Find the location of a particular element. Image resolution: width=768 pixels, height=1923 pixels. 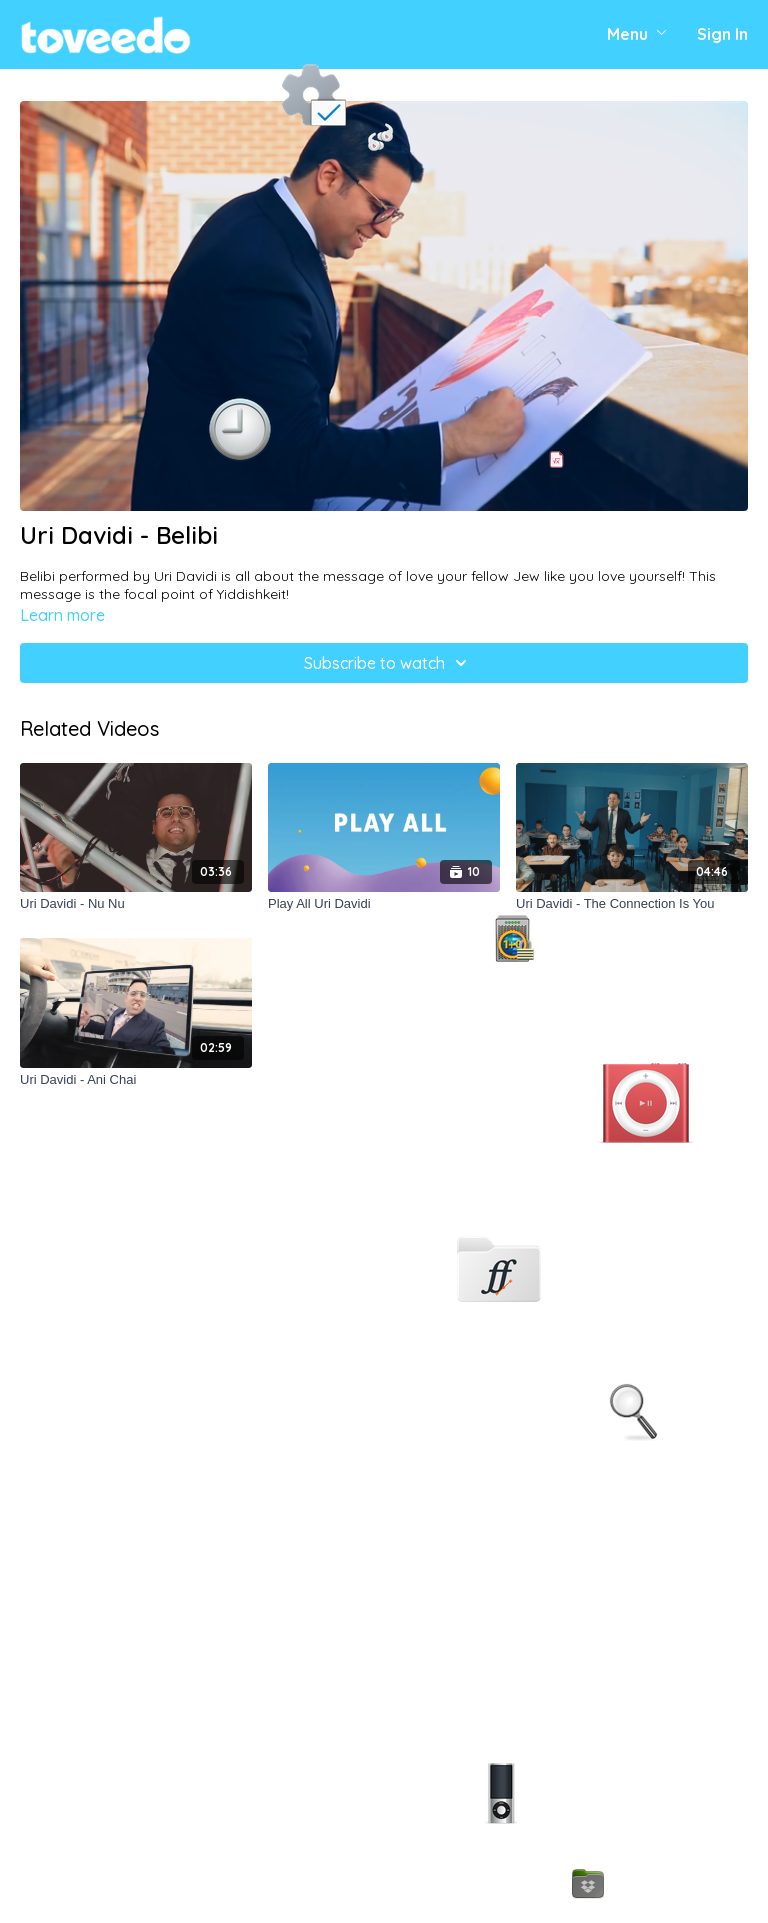

iPod nano device in your connected devices is located at coordinates (501, 1794).